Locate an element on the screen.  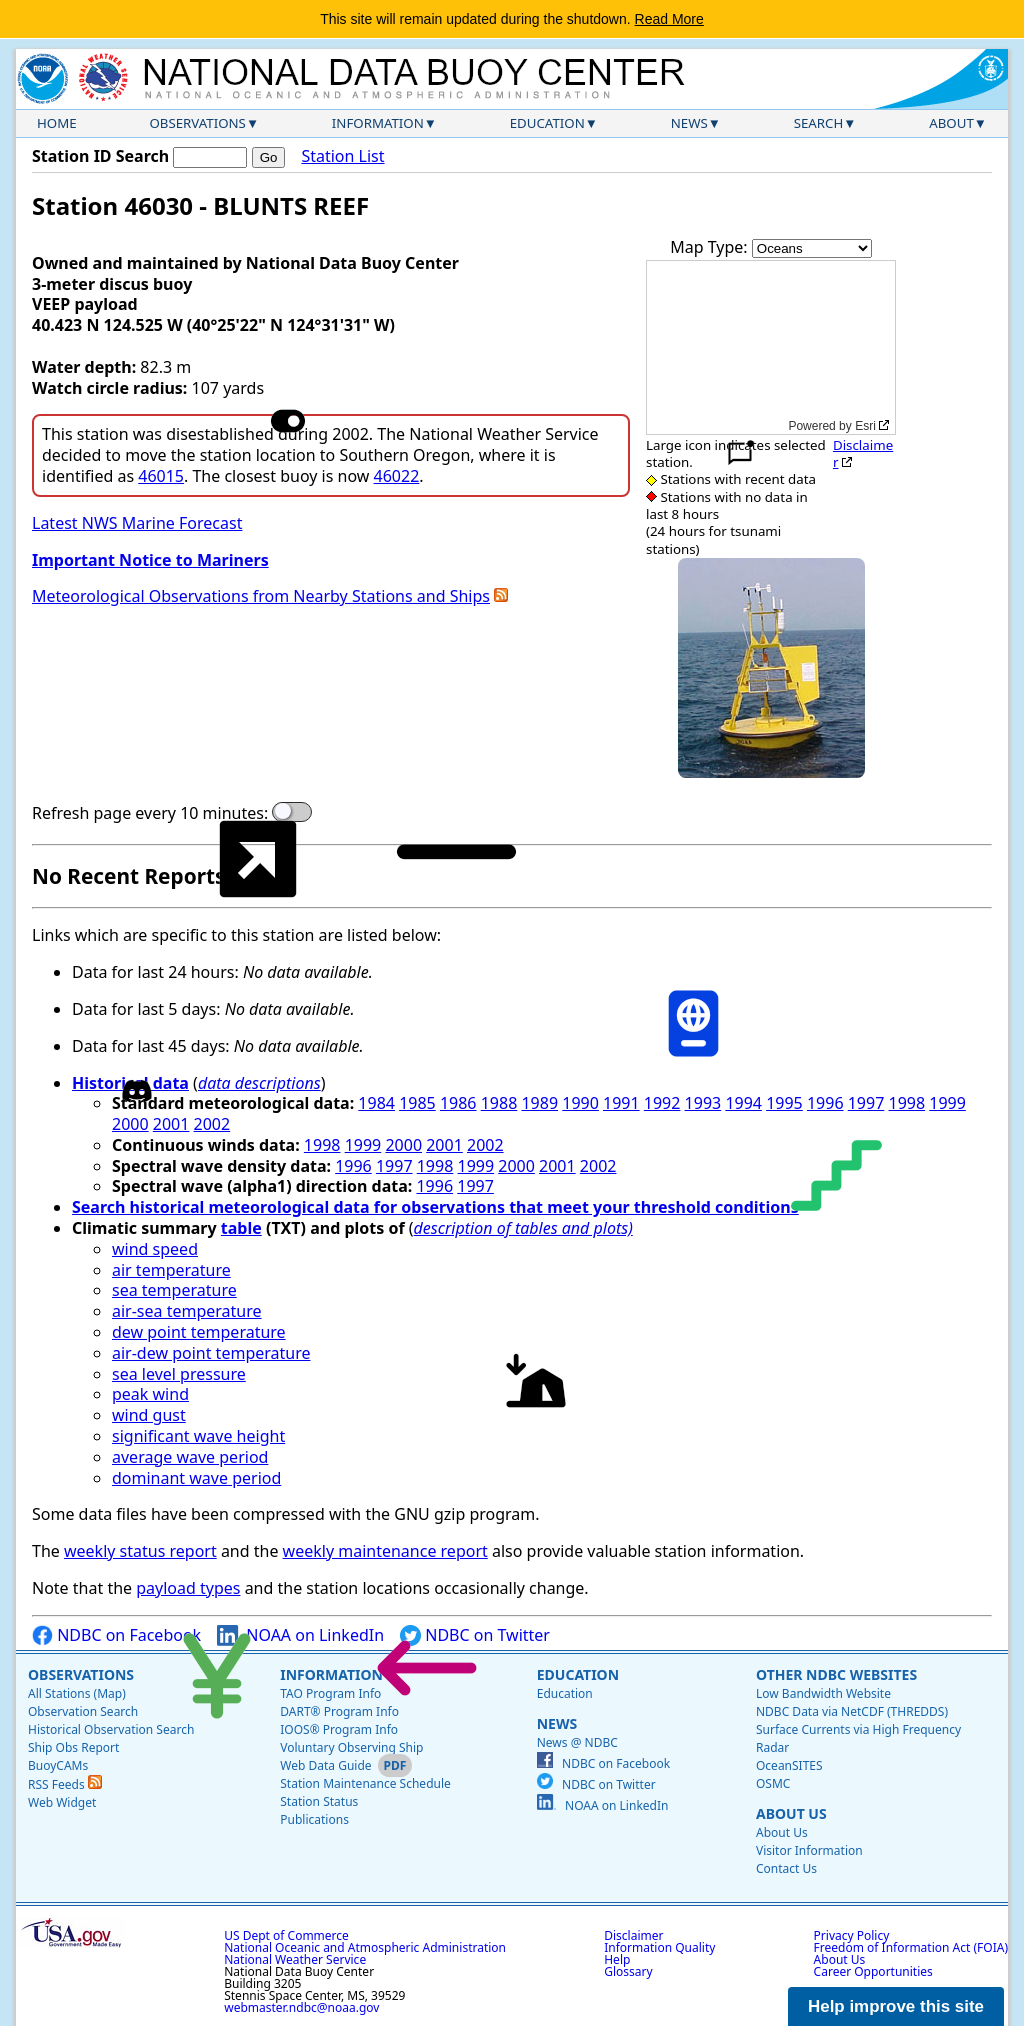
download campsite or camping information is located at coordinates (536, 1381).